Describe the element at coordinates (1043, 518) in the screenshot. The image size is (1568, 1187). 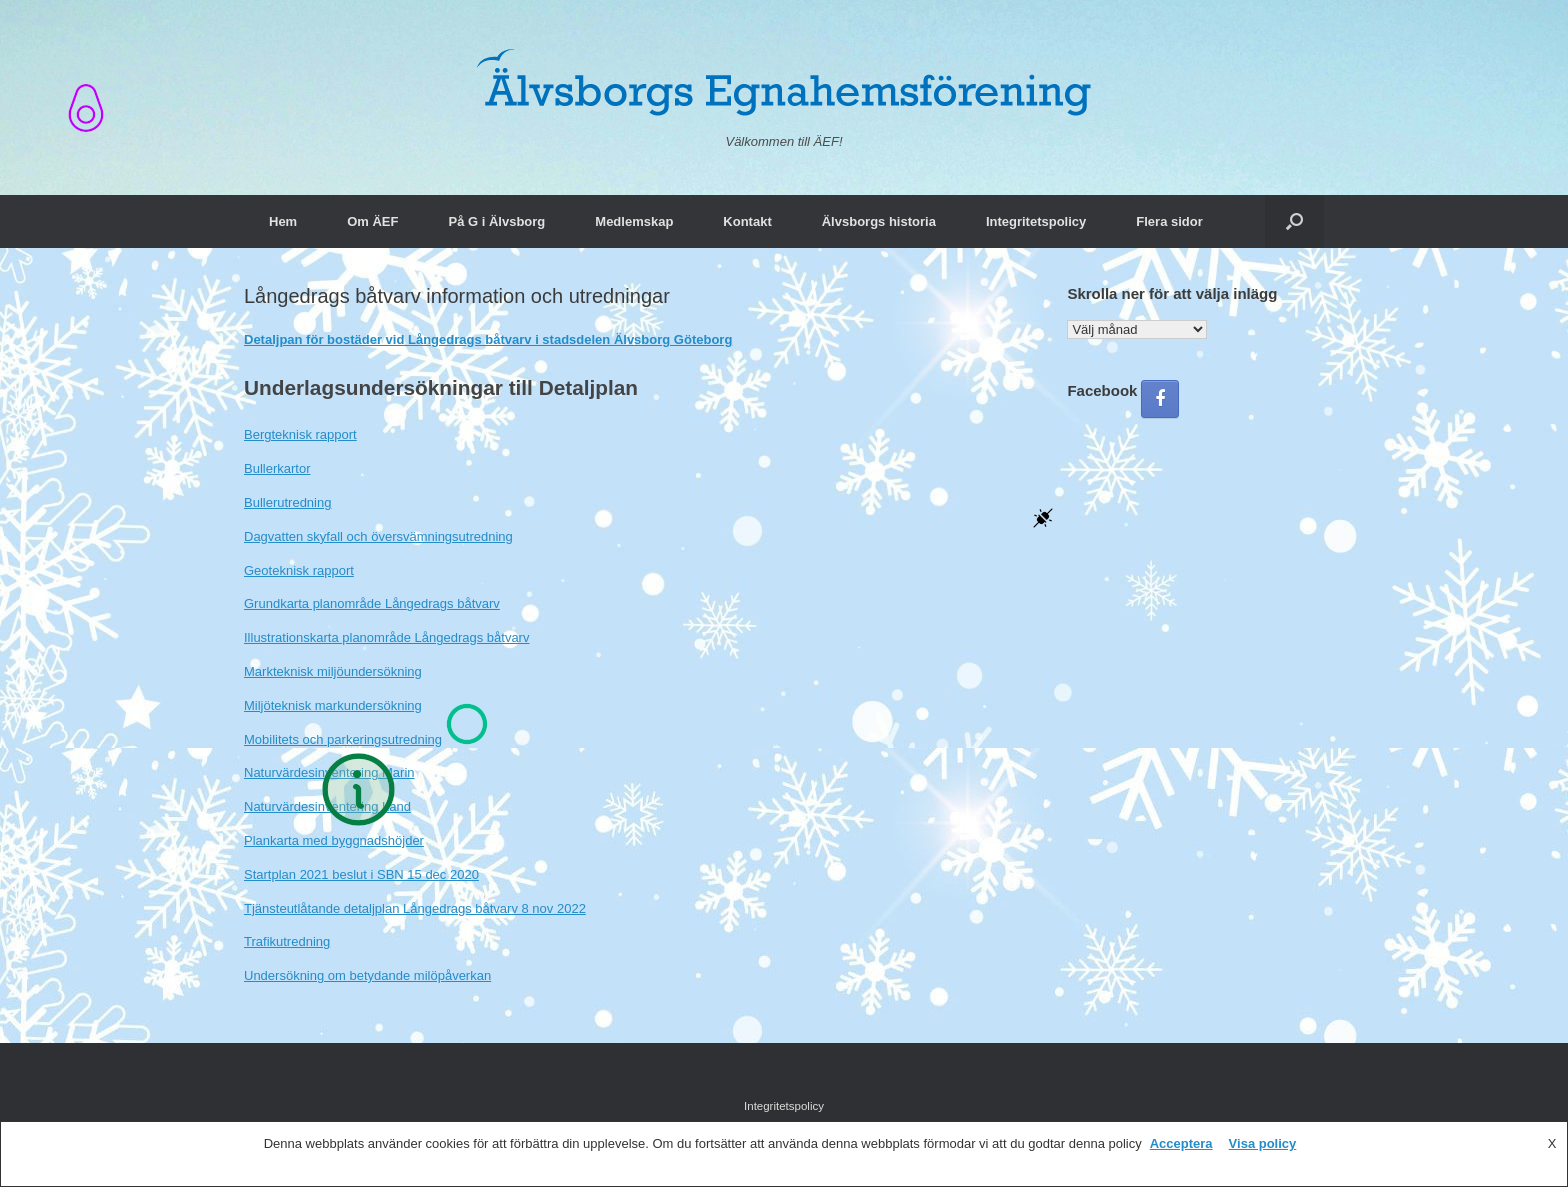
I see `indicates an active connection or paired devices` at that location.